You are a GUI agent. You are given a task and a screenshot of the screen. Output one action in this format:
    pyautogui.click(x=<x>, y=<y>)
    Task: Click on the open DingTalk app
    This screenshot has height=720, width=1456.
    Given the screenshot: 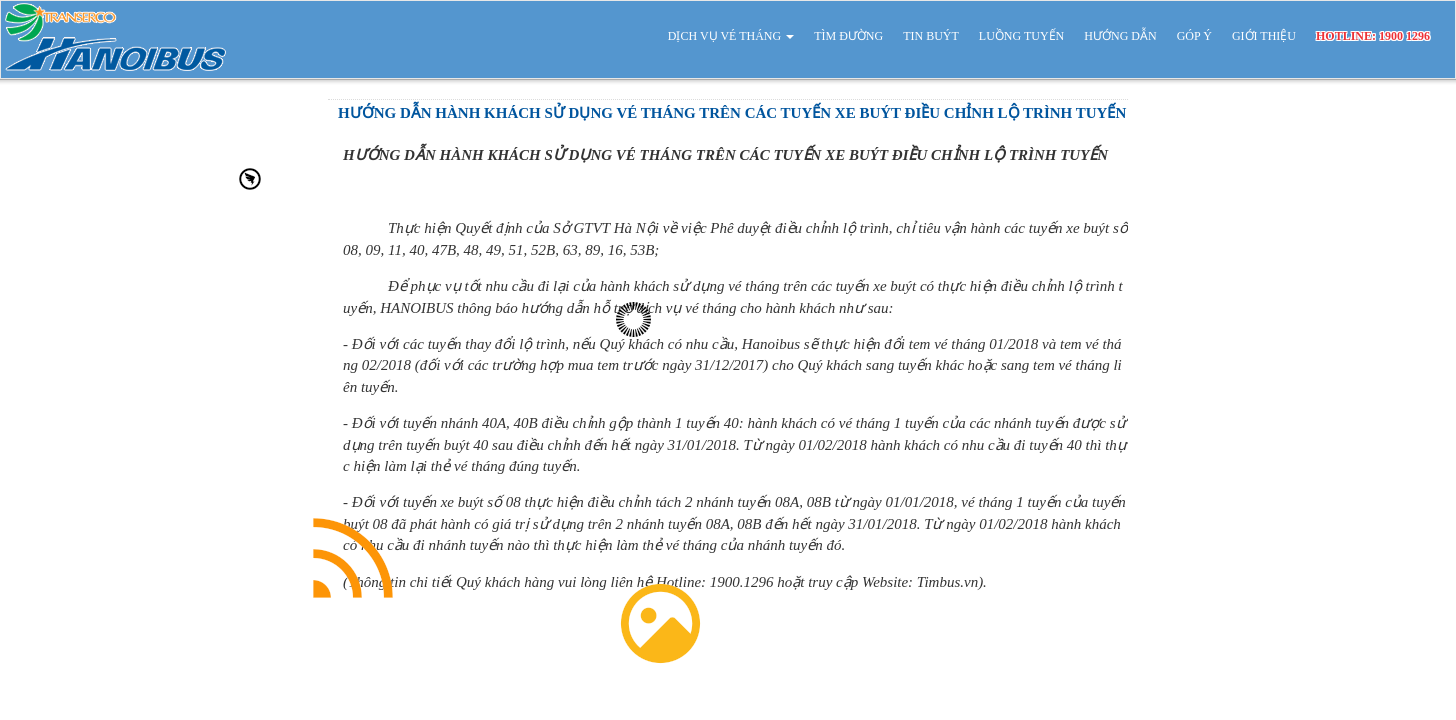 What is the action you would take?
    pyautogui.click(x=250, y=179)
    